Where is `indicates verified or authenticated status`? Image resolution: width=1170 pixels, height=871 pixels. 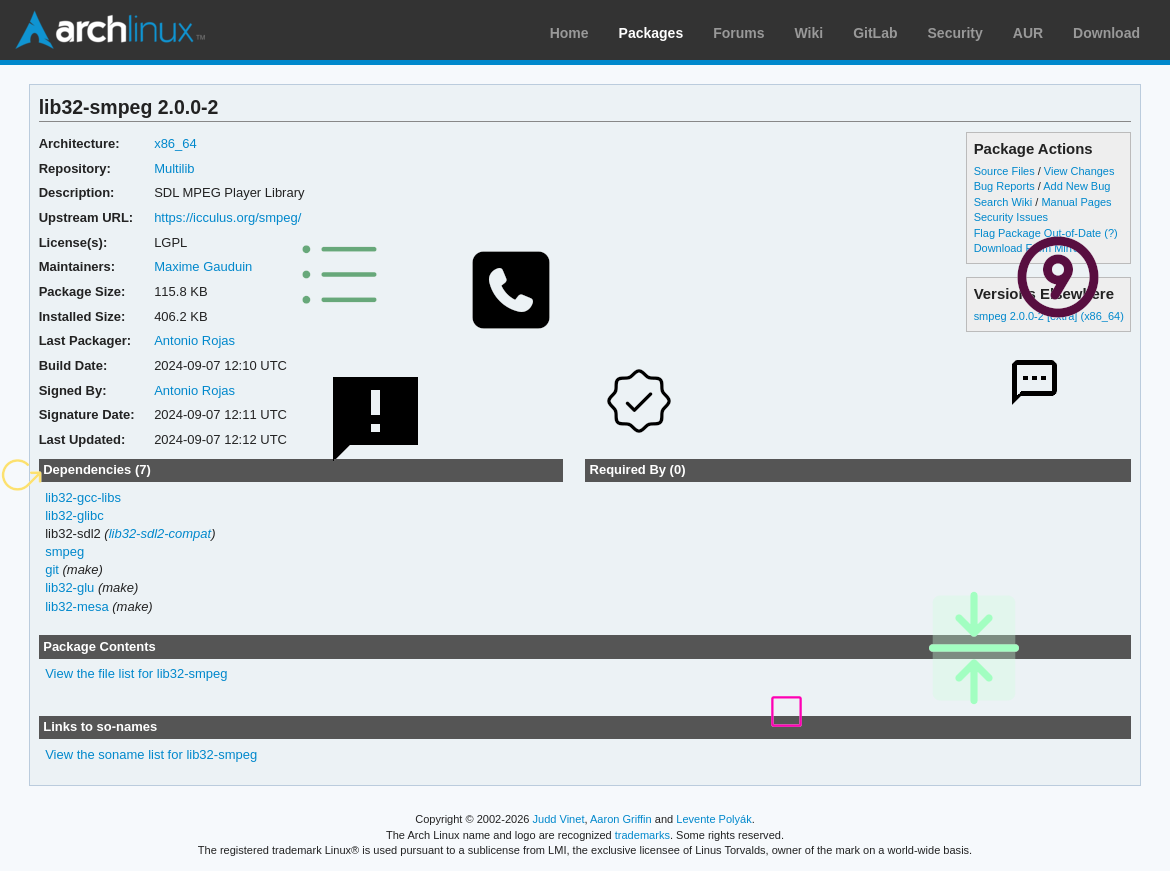
indicates verified or authenticated status is located at coordinates (639, 401).